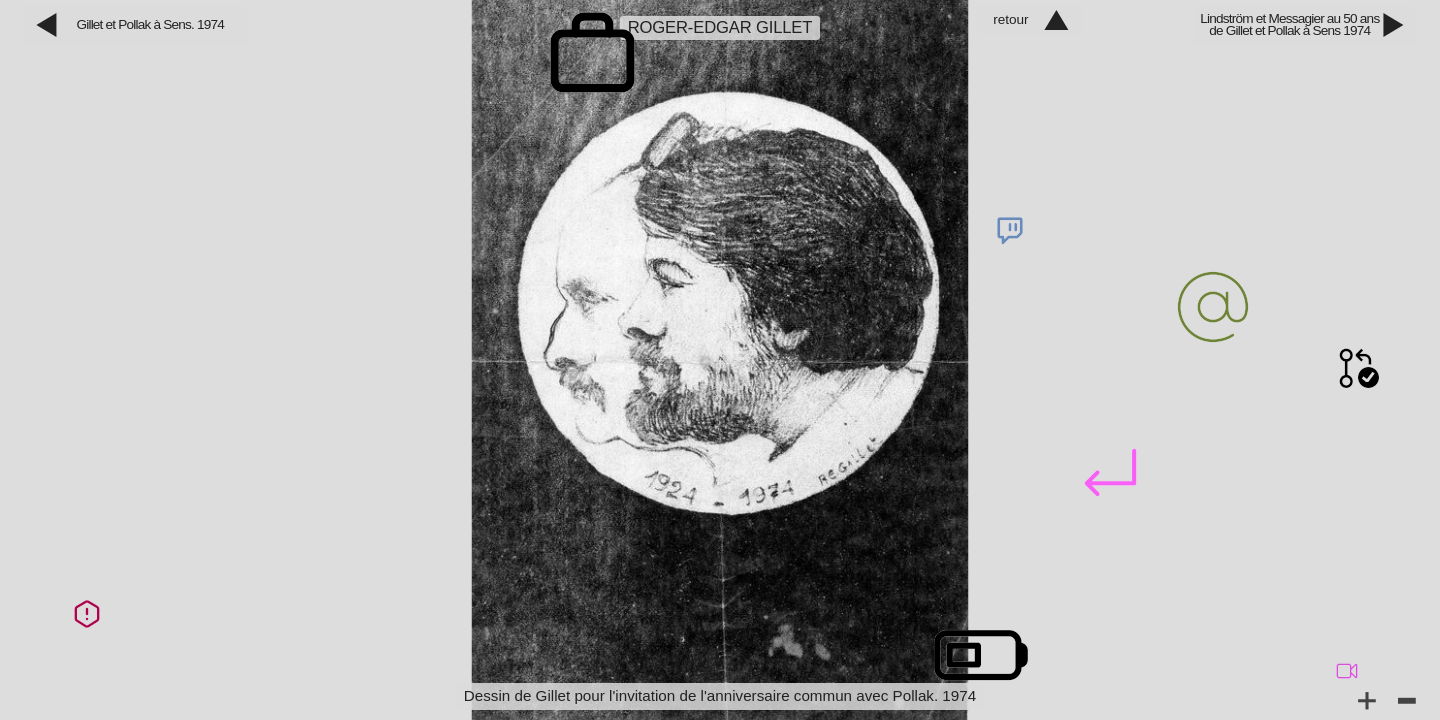 The height and width of the screenshot is (720, 1440). Describe the element at coordinates (1110, 472) in the screenshot. I see `return or go back to previous item` at that location.